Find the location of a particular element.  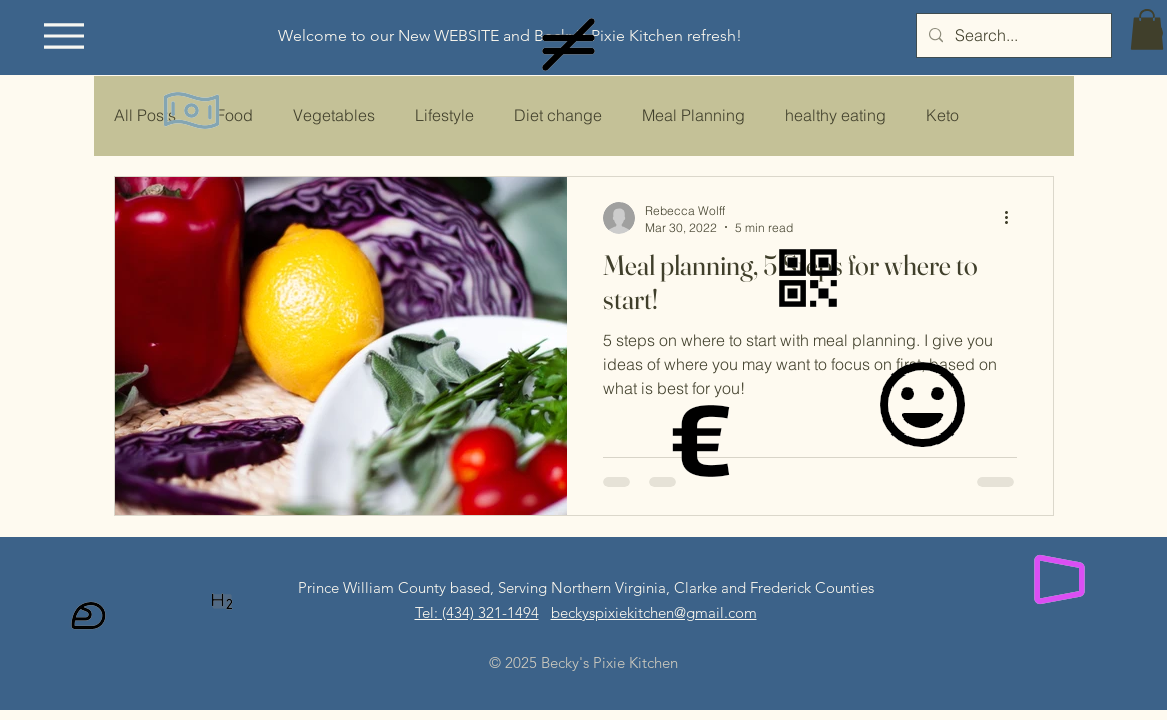

view prices in euros is located at coordinates (701, 441).